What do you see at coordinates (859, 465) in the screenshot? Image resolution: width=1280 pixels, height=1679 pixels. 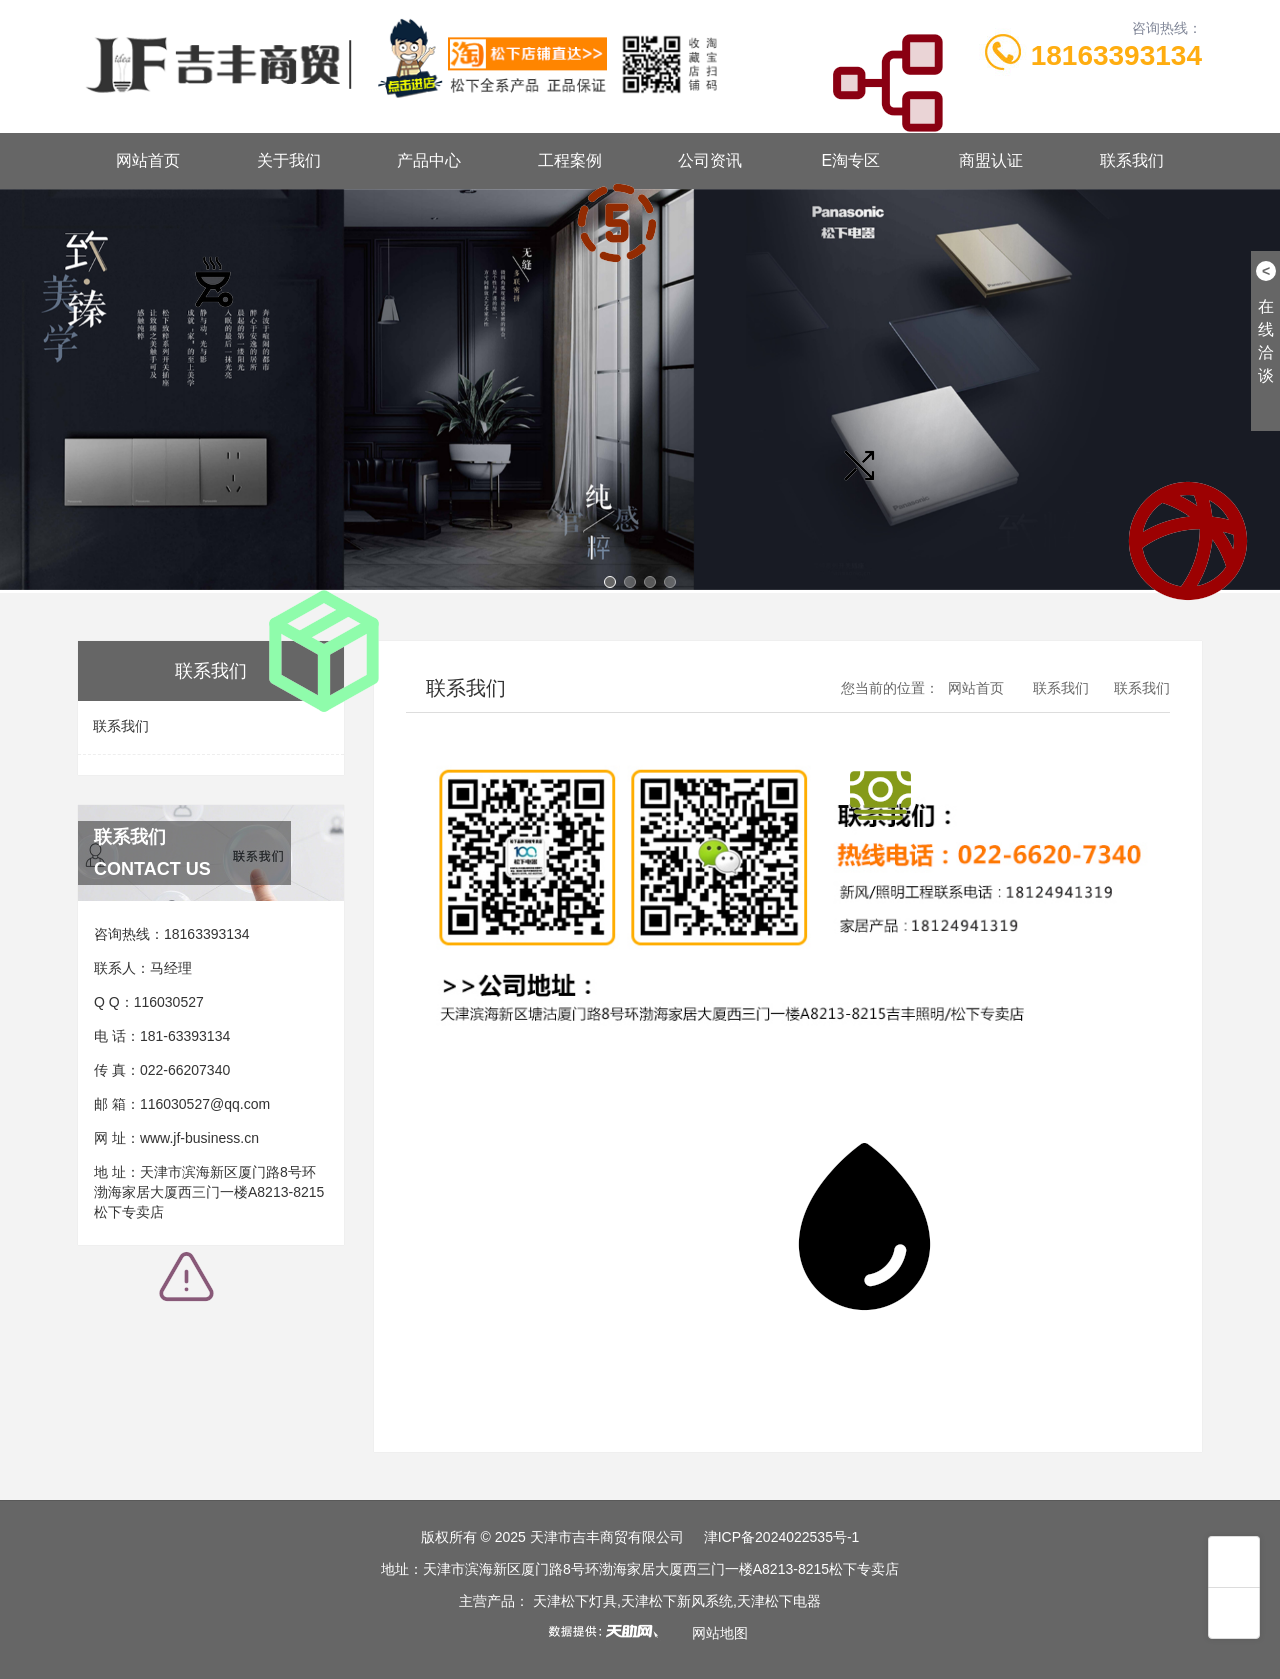 I see `shuffle or randomize playback order` at bounding box center [859, 465].